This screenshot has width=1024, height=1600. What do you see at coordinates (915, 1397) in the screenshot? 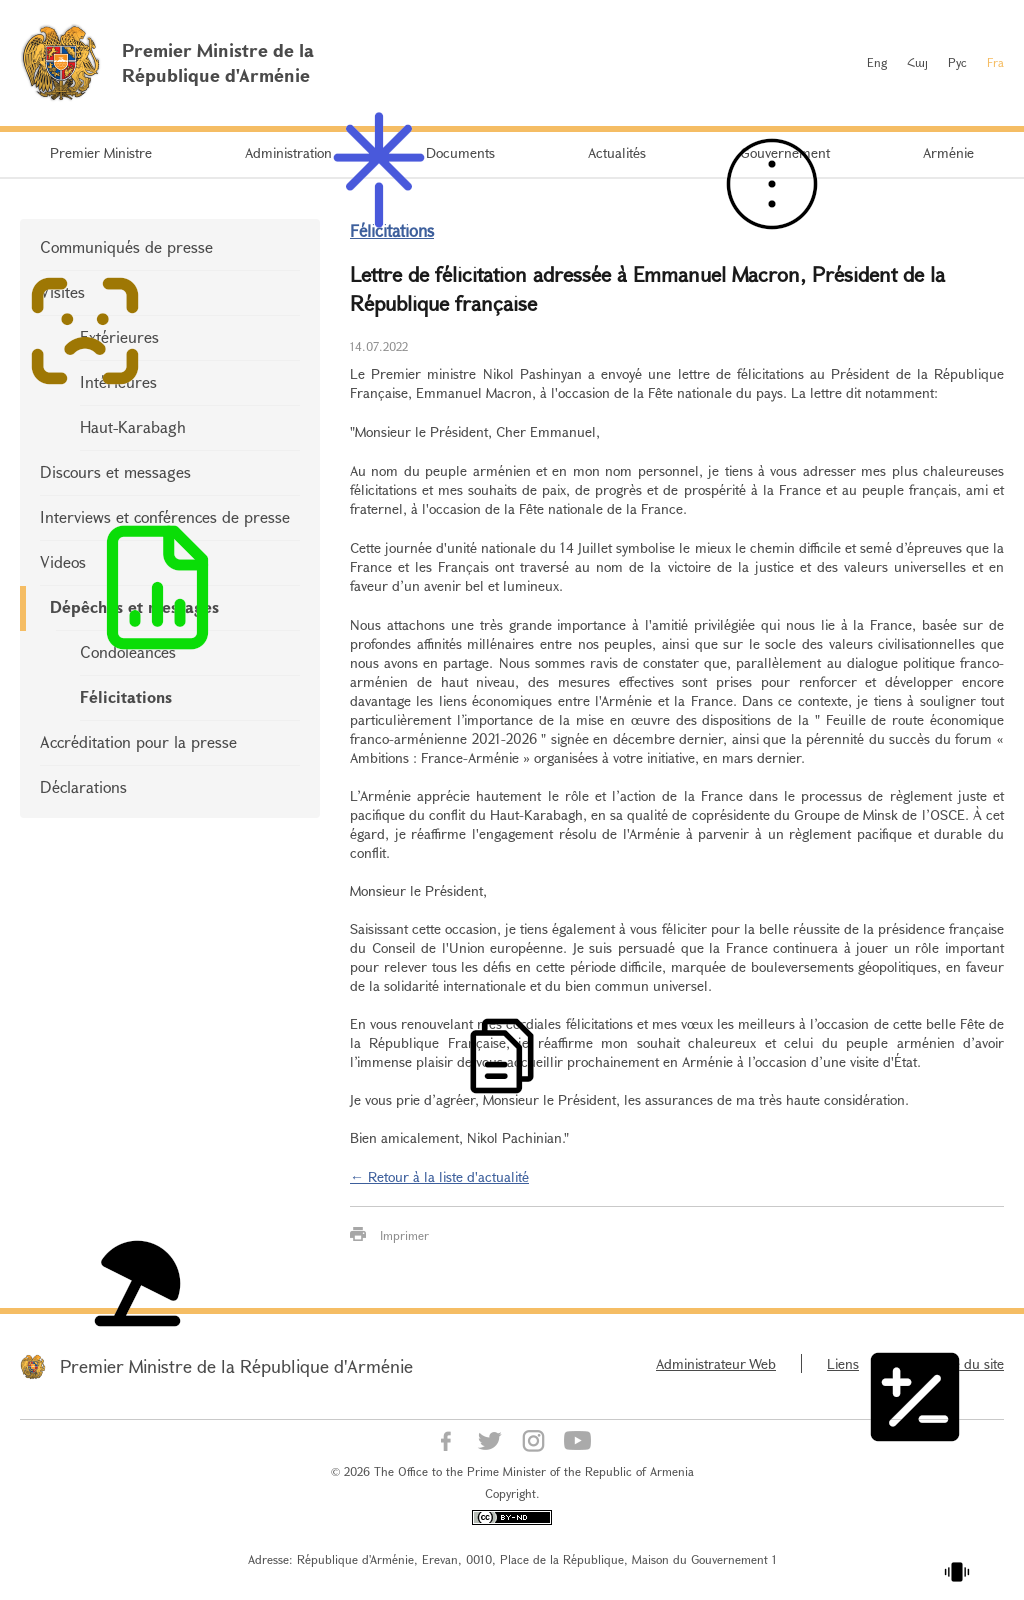
I see `toggle between adding and subtracting values` at bounding box center [915, 1397].